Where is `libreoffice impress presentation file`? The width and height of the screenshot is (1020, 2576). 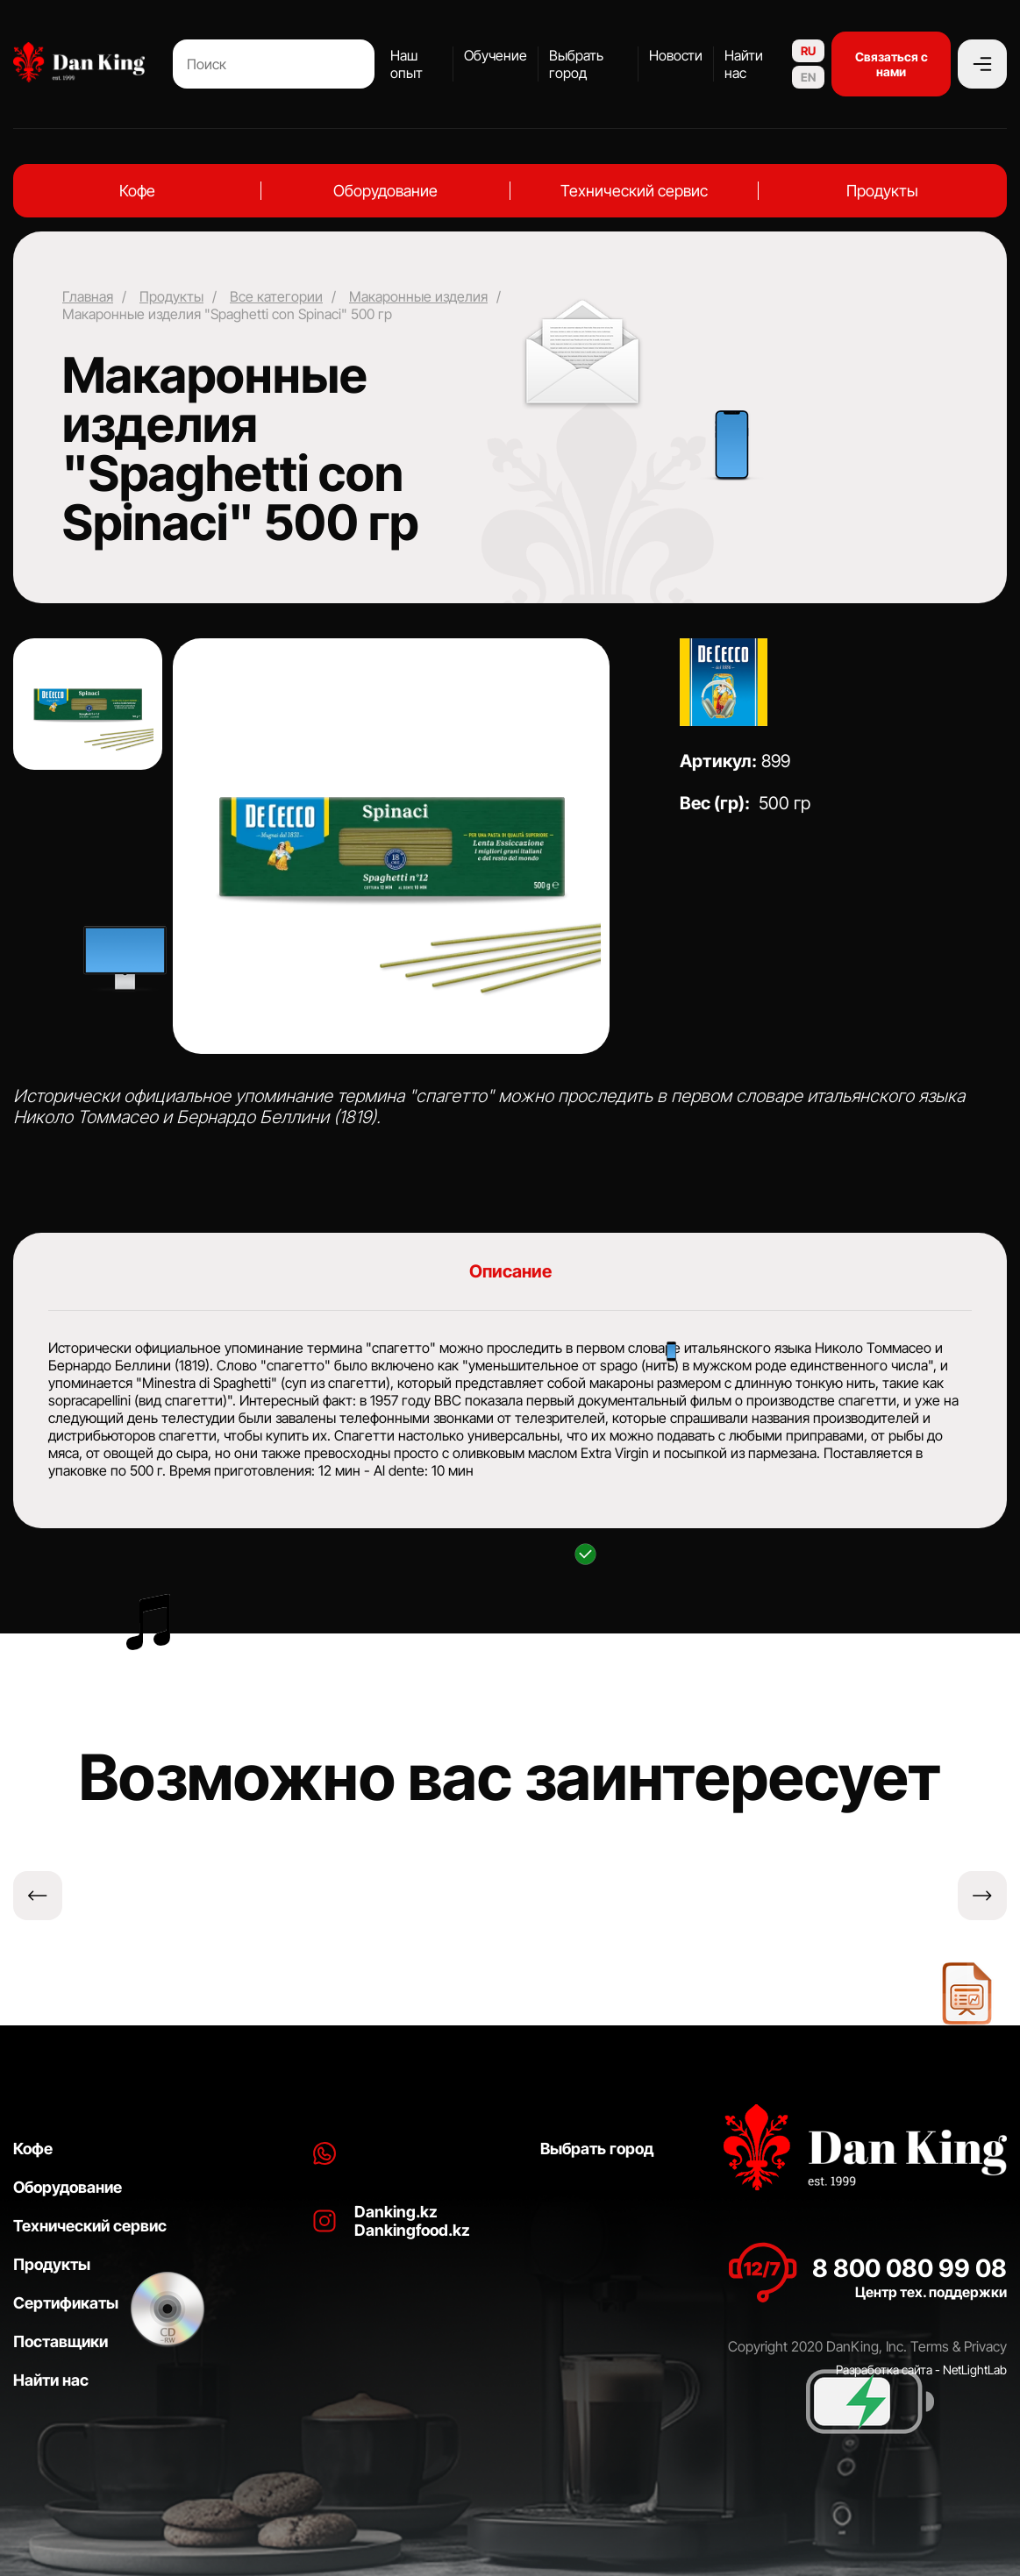
libreoffice impress presentation file is located at coordinates (967, 1993).